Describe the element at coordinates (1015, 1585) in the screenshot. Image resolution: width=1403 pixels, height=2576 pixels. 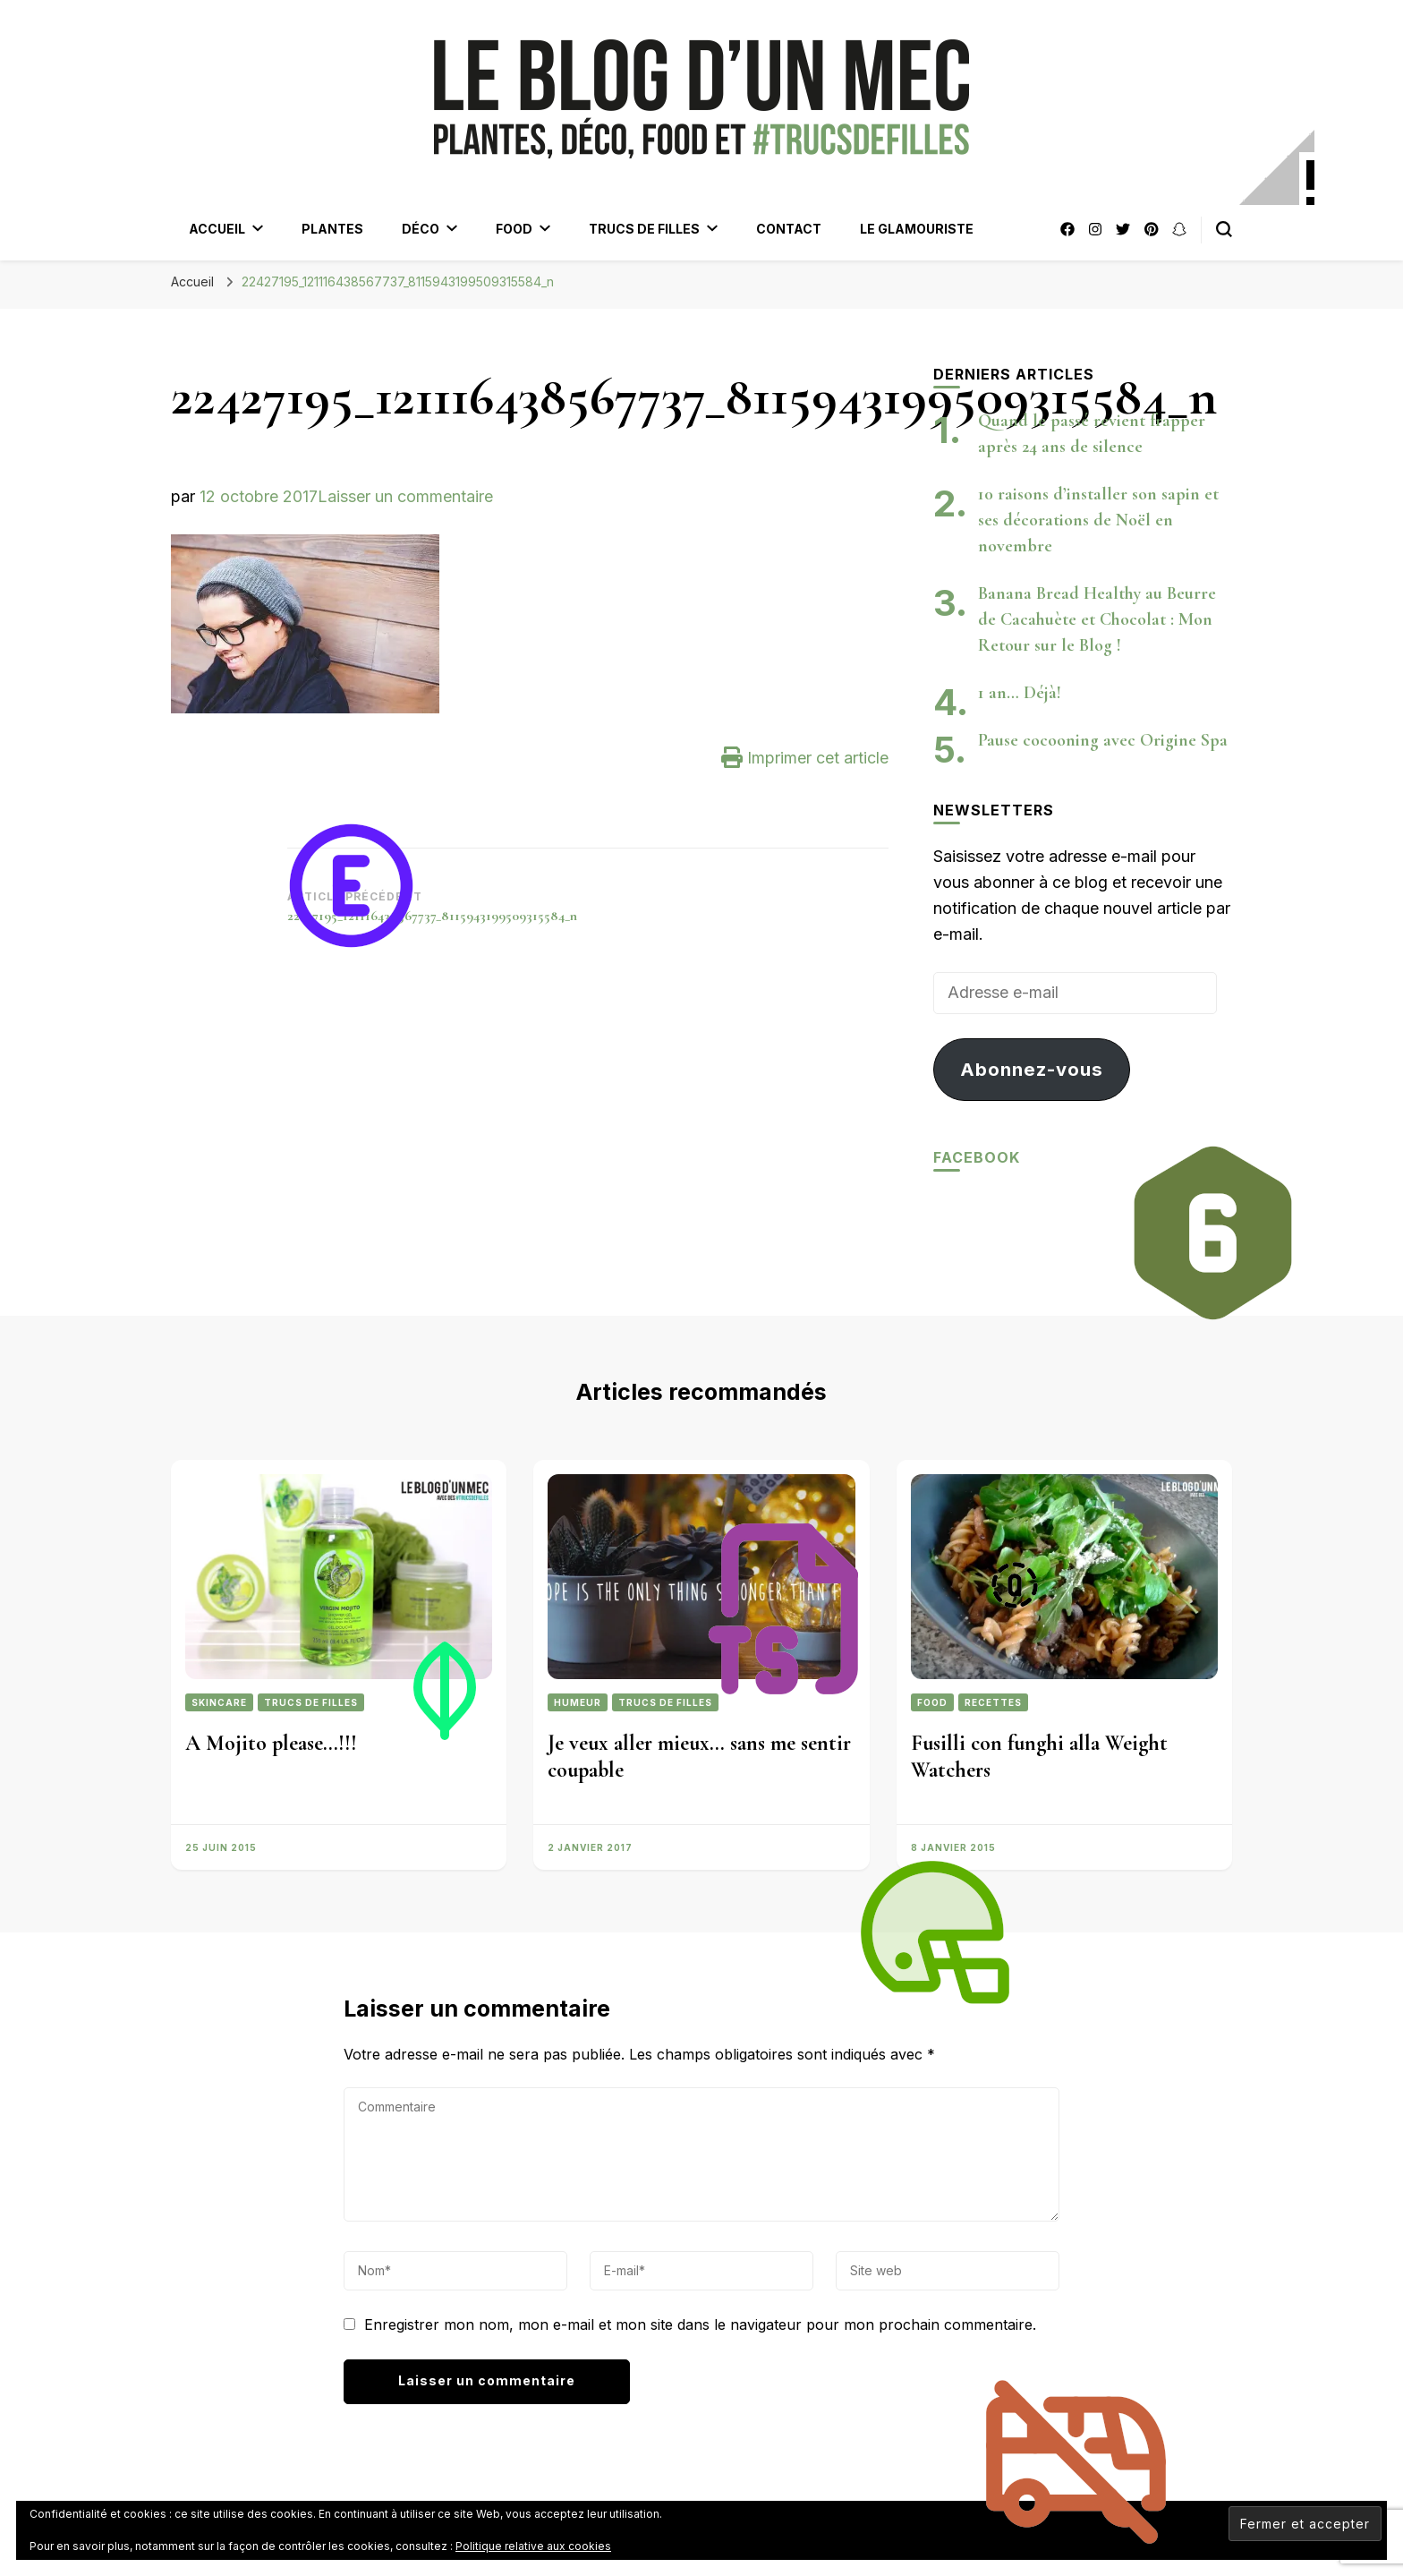
I see `indicates a pending or in-progress queue item` at that location.